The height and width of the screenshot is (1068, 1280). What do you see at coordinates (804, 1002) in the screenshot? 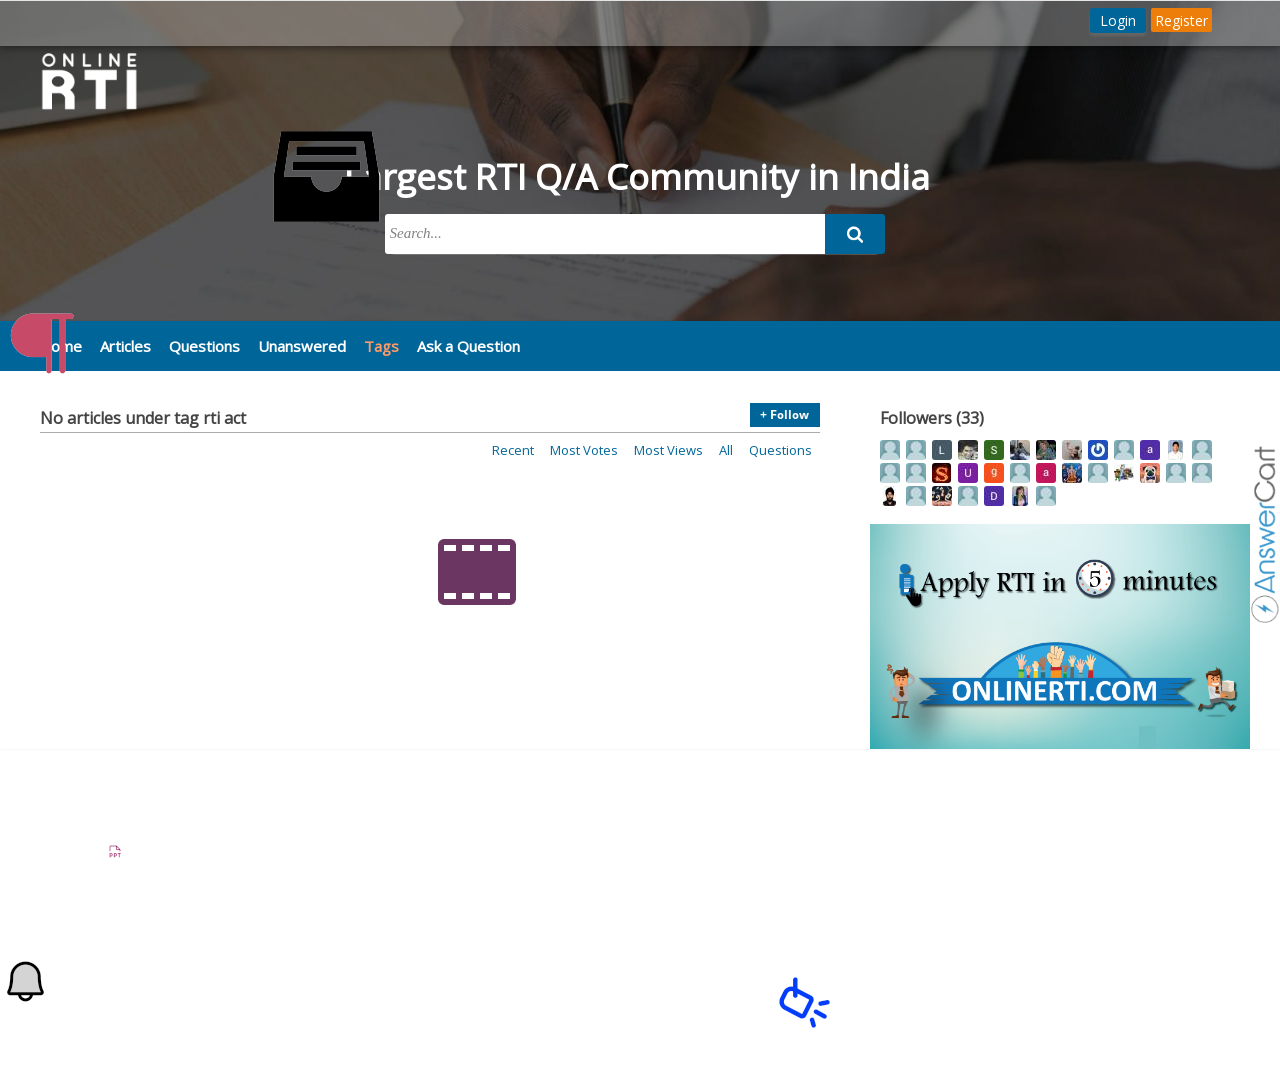
I see `spotlight or highlight feature` at bounding box center [804, 1002].